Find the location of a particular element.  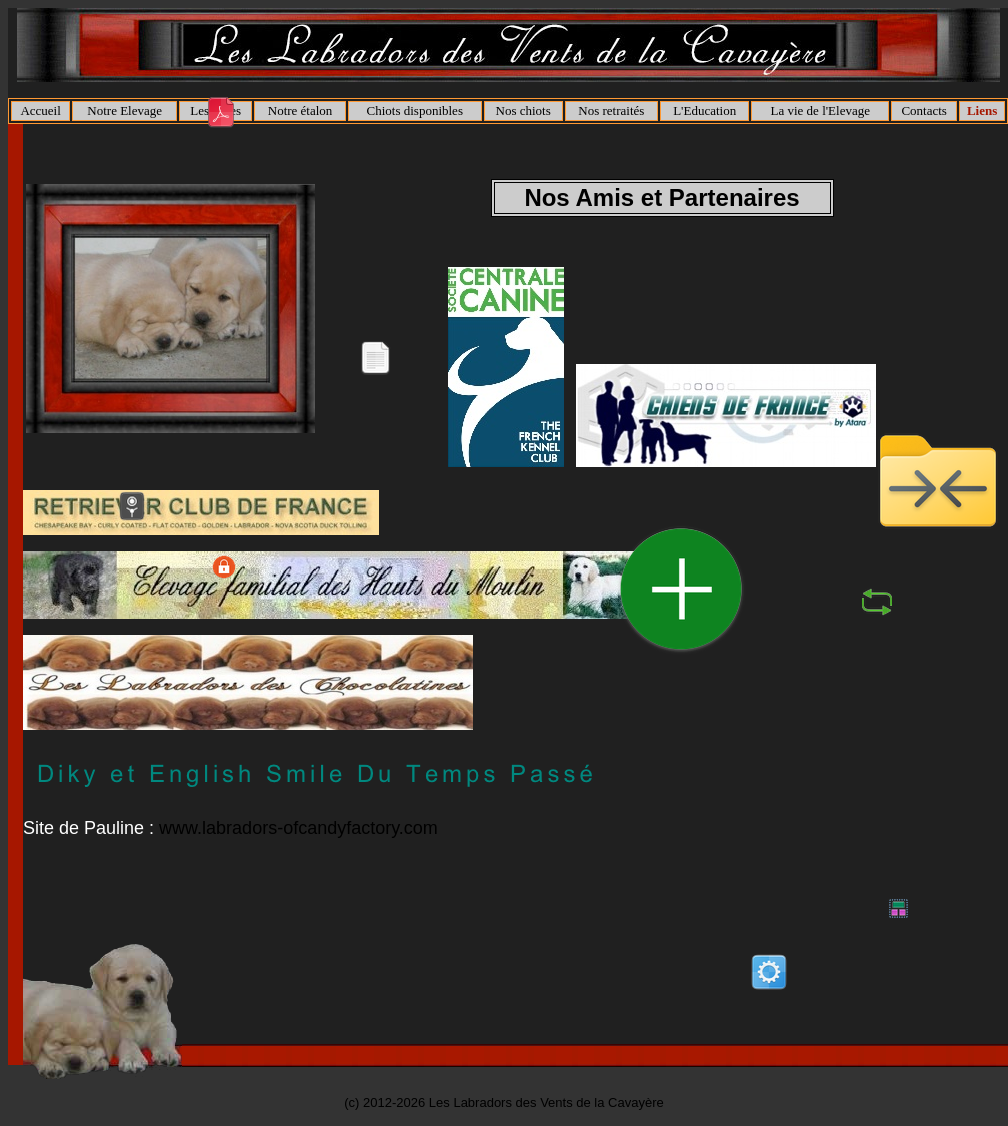

compress folder contents to save space is located at coordinates (938, 484).